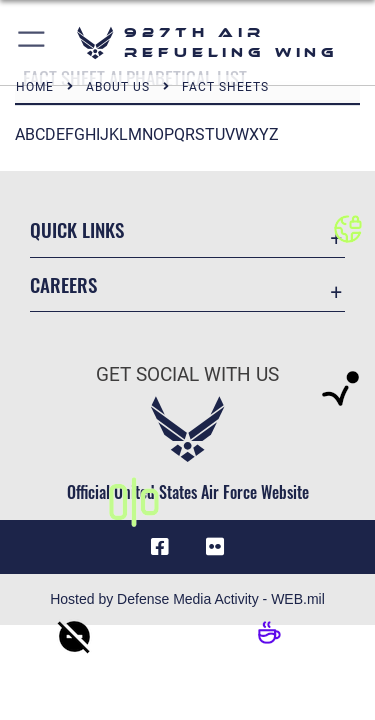 The height and width of the screenshot is (720, 375). Describe the element at coordinates (74, 636) in the screenshot. I see `do not disturb mode is disabled` at that location.